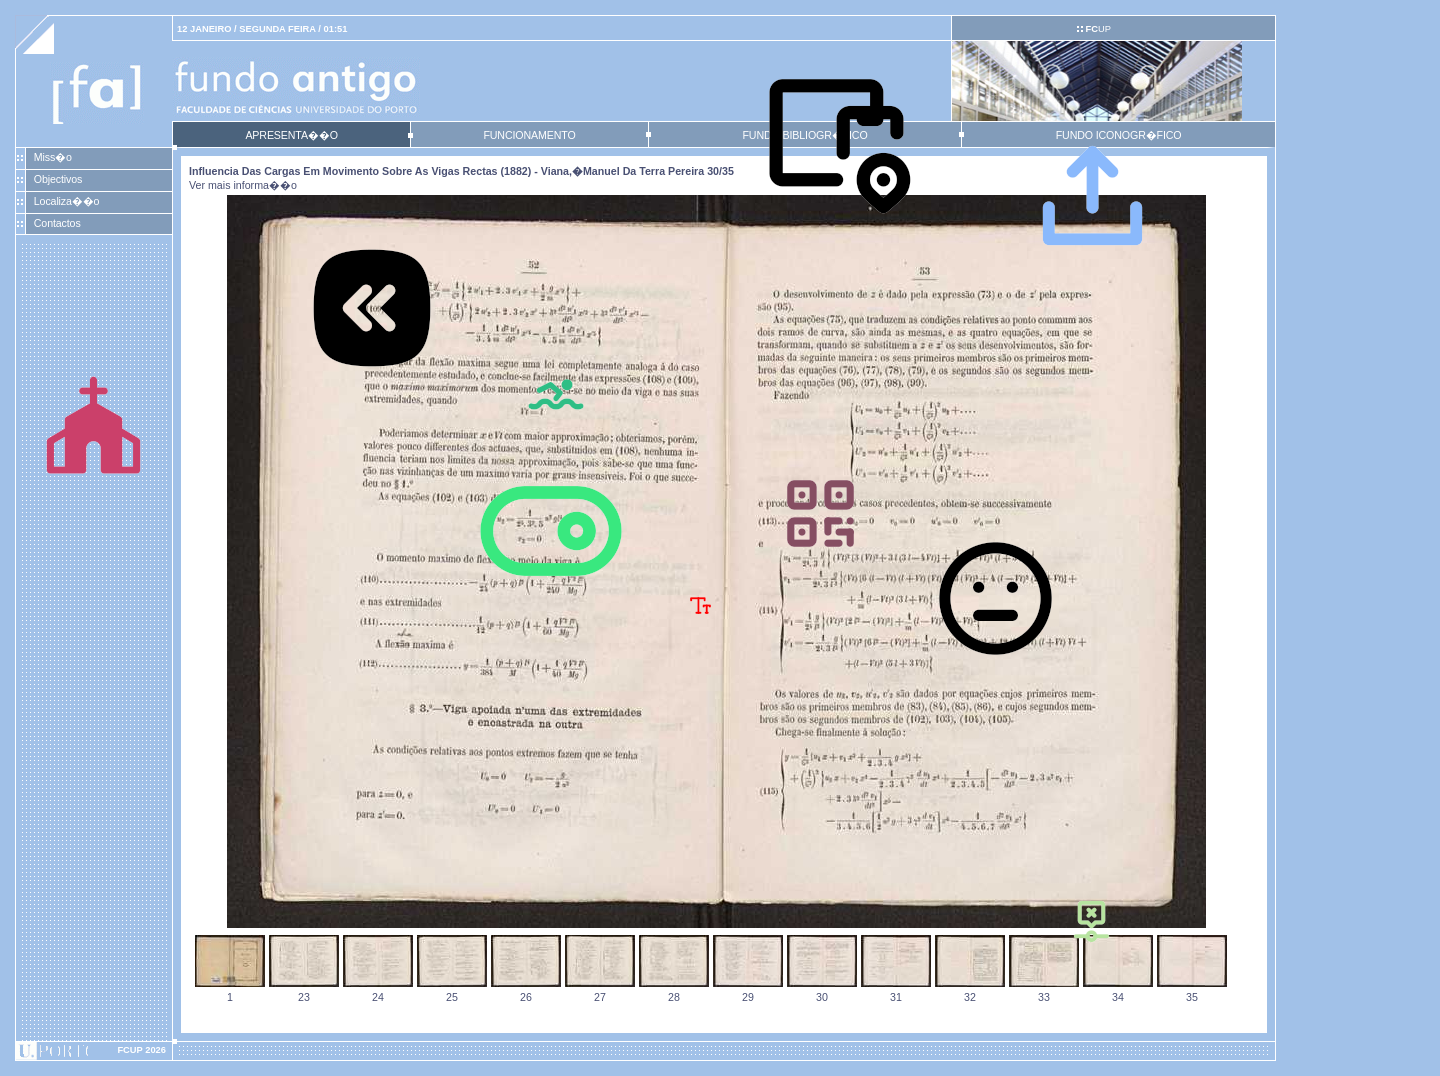  Describe the element at coordinates (700, 605) in the screenshot. I see `adjust font size settings` at that location.